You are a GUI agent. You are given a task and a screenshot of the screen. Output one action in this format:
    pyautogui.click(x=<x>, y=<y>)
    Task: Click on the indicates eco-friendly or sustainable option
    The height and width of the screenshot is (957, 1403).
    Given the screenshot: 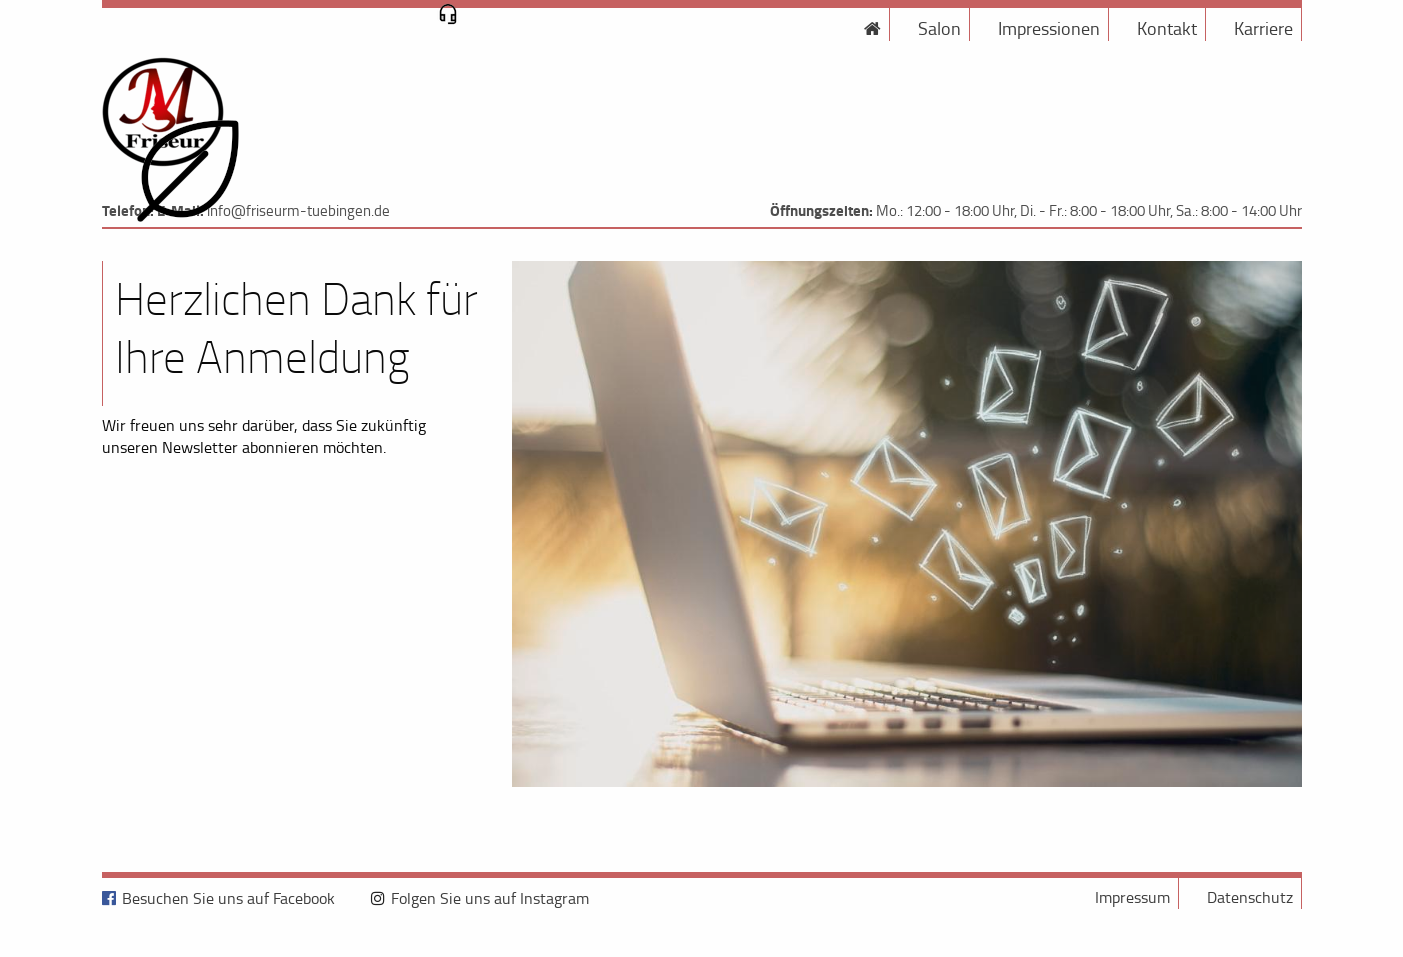 What is the action you would take?
    pyautogui.click(x=188, y=171)
    